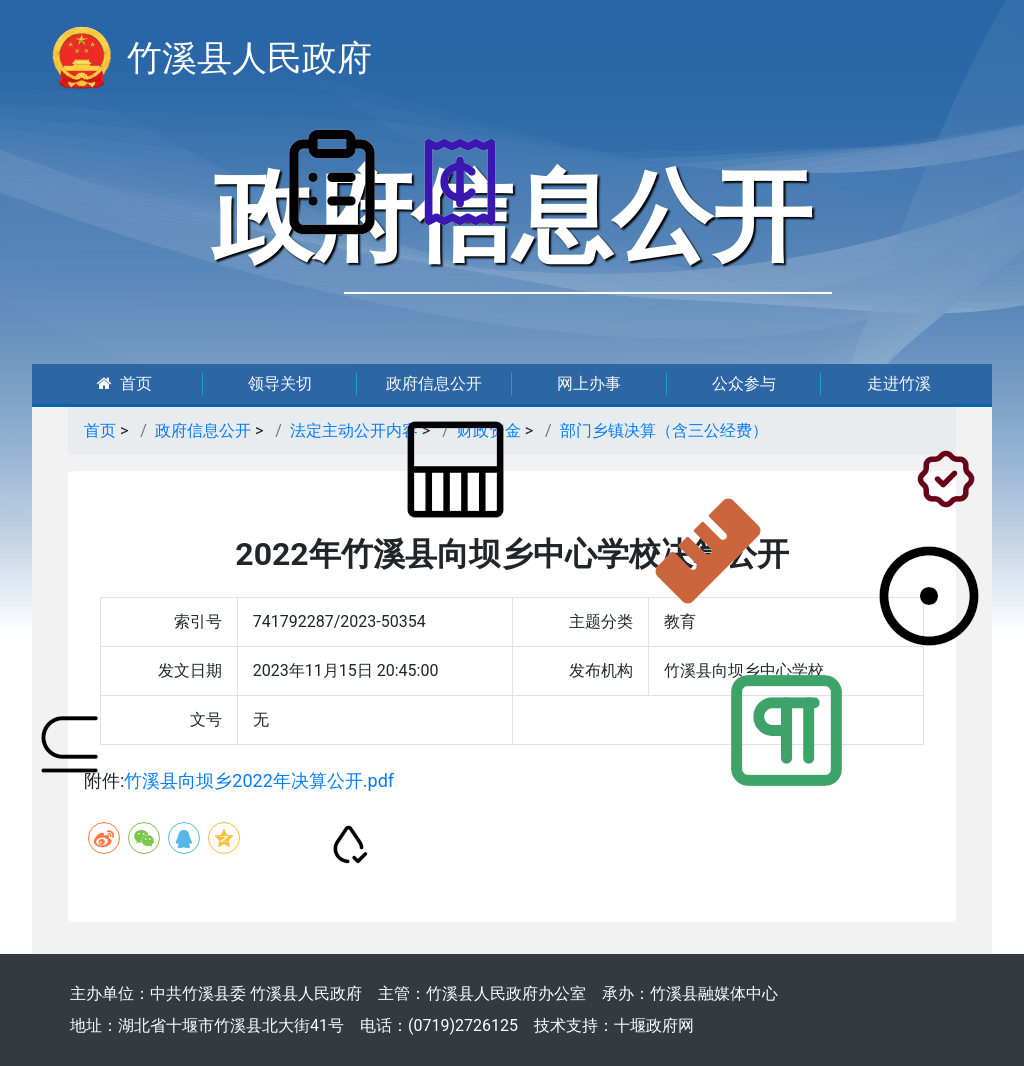  Describe the element at coordinates (332, 182) in the screenshot. I see `view task list or checklist` at that location.